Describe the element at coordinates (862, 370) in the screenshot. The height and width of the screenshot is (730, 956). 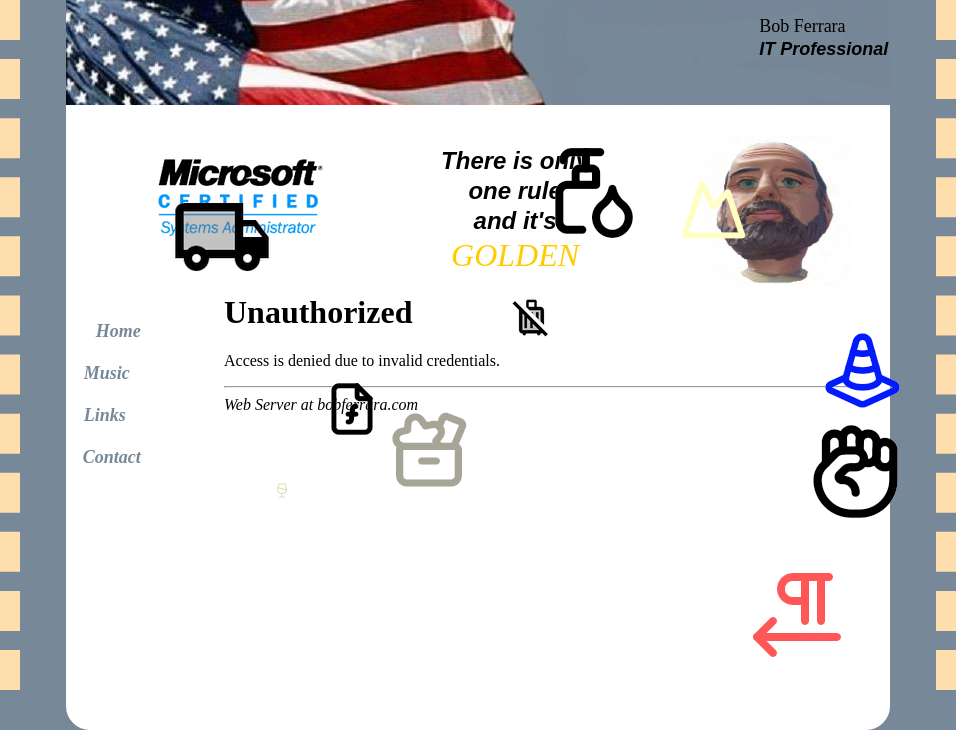
I see `indicates an area under construction or maintenance` at that location.